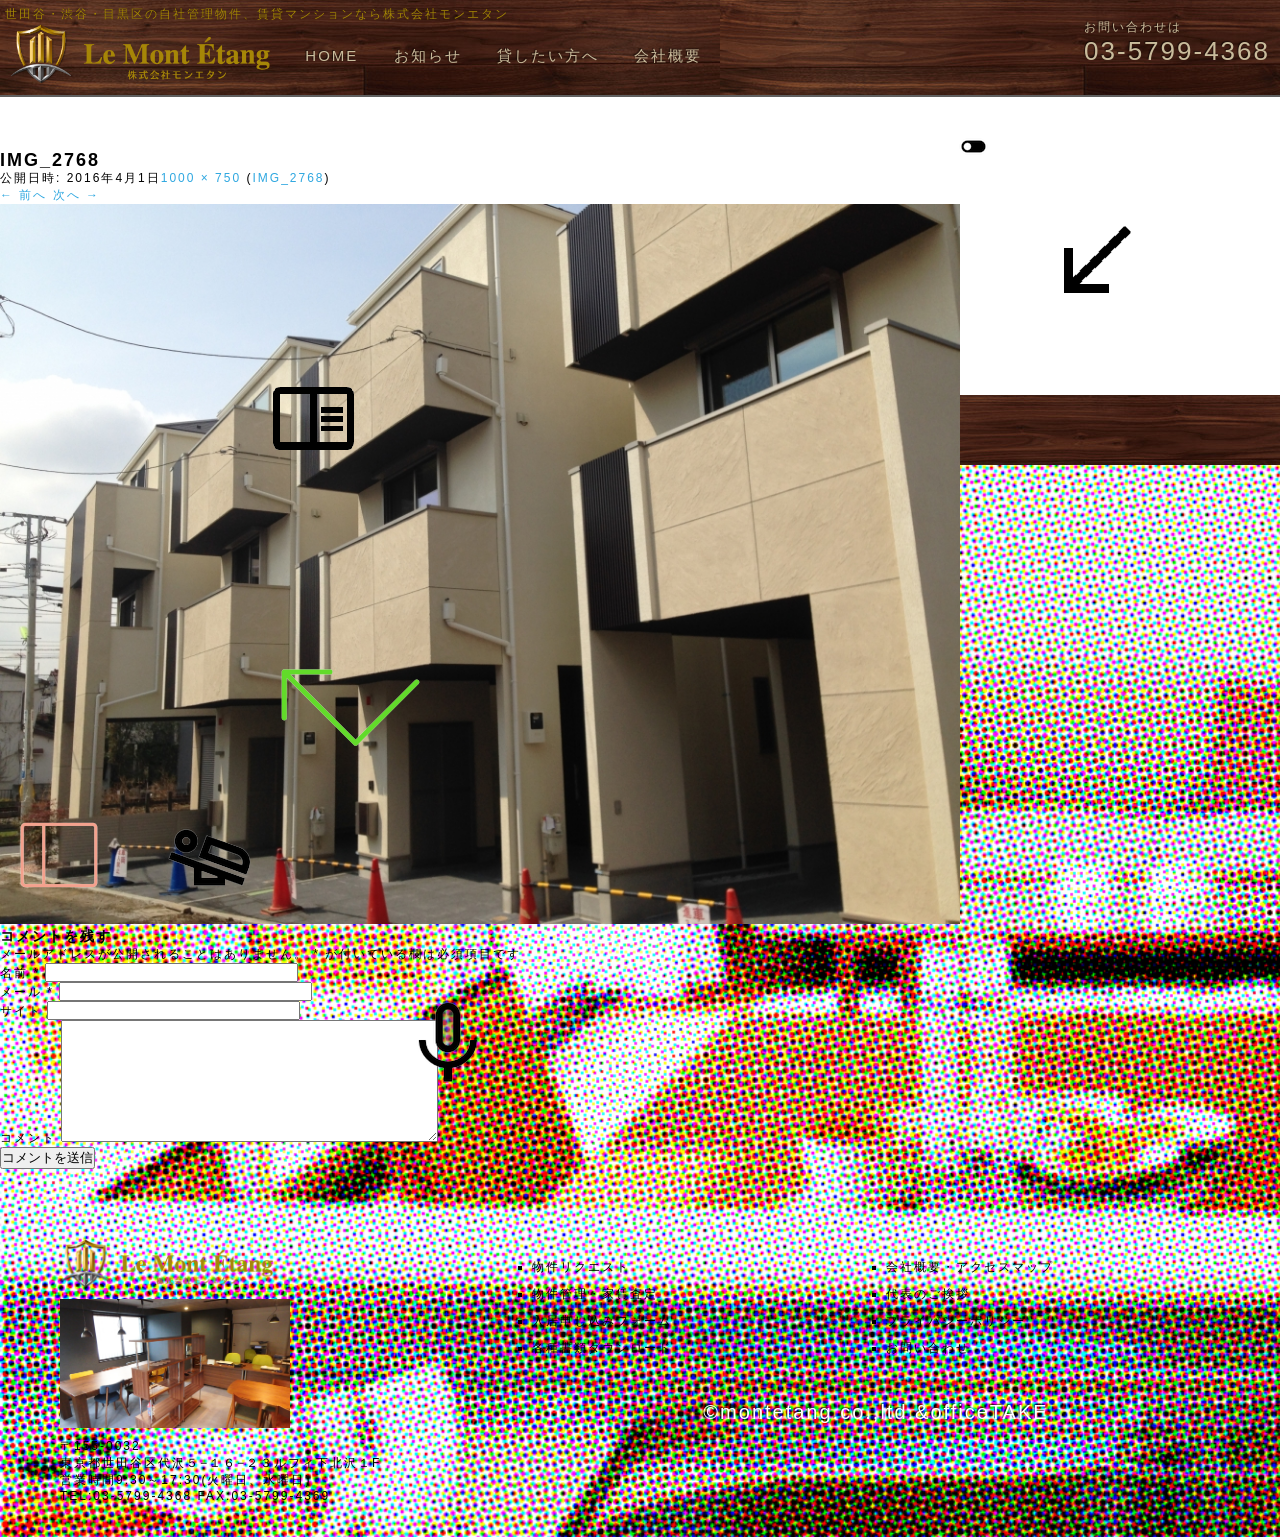  Describe the element at coordinates (313, 416) in the screenshot. I see `switch to reader mode for distraction-free reading` at that location.